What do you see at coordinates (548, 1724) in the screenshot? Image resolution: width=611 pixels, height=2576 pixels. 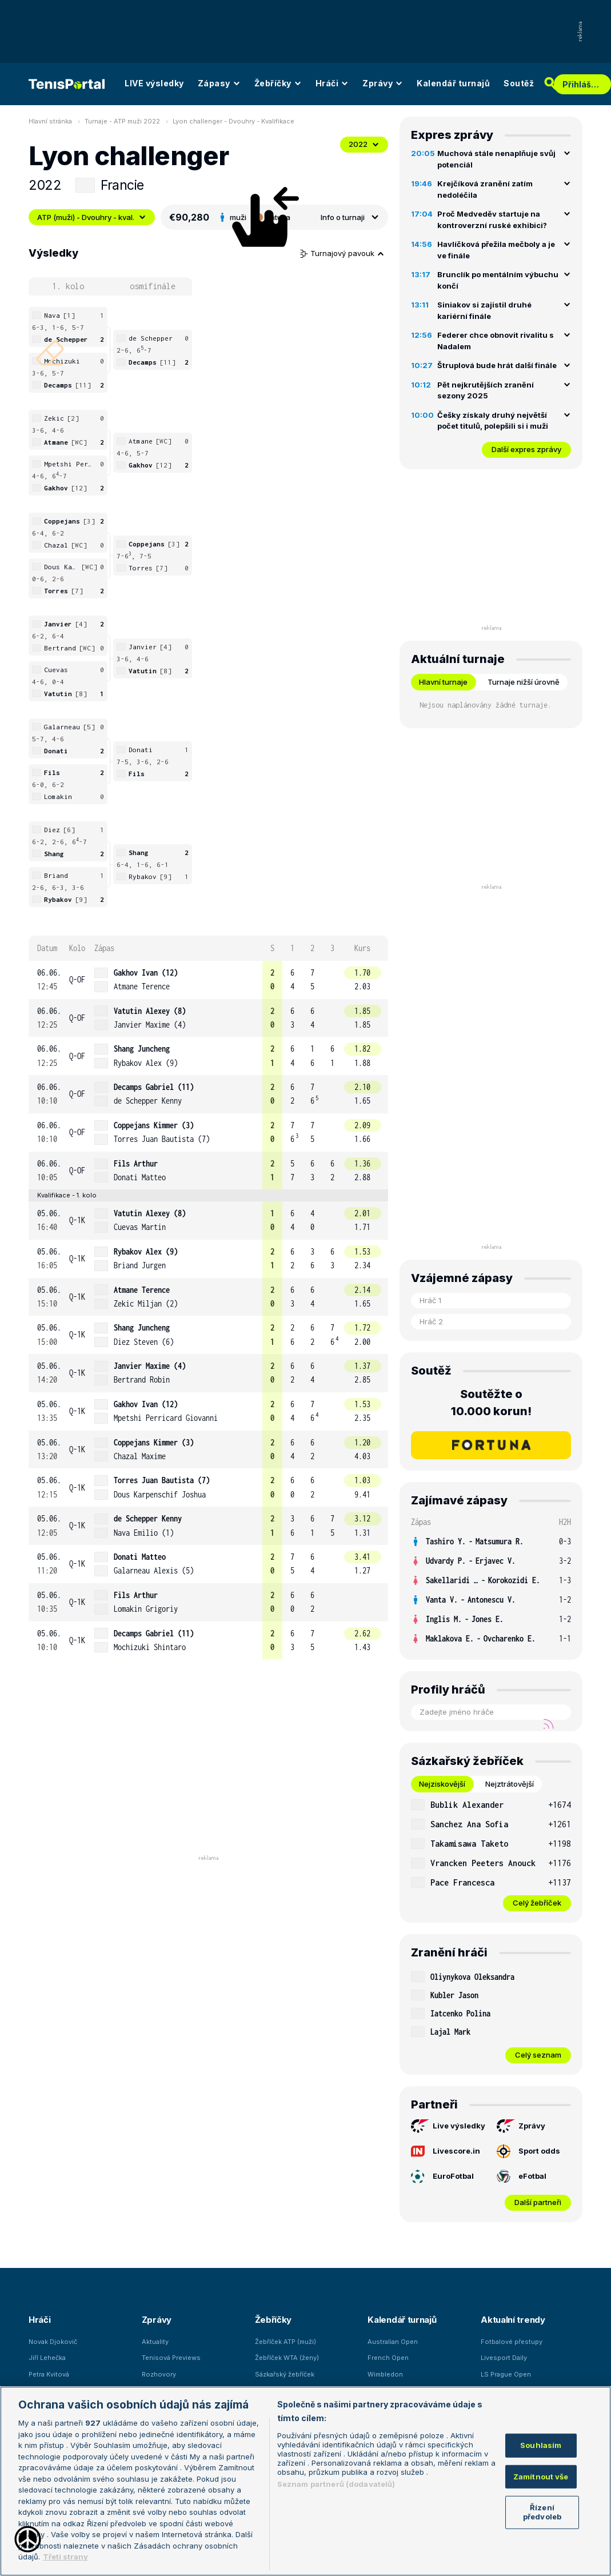 I see `subscribe to RSS feed` at bounding box center [548, 1724].